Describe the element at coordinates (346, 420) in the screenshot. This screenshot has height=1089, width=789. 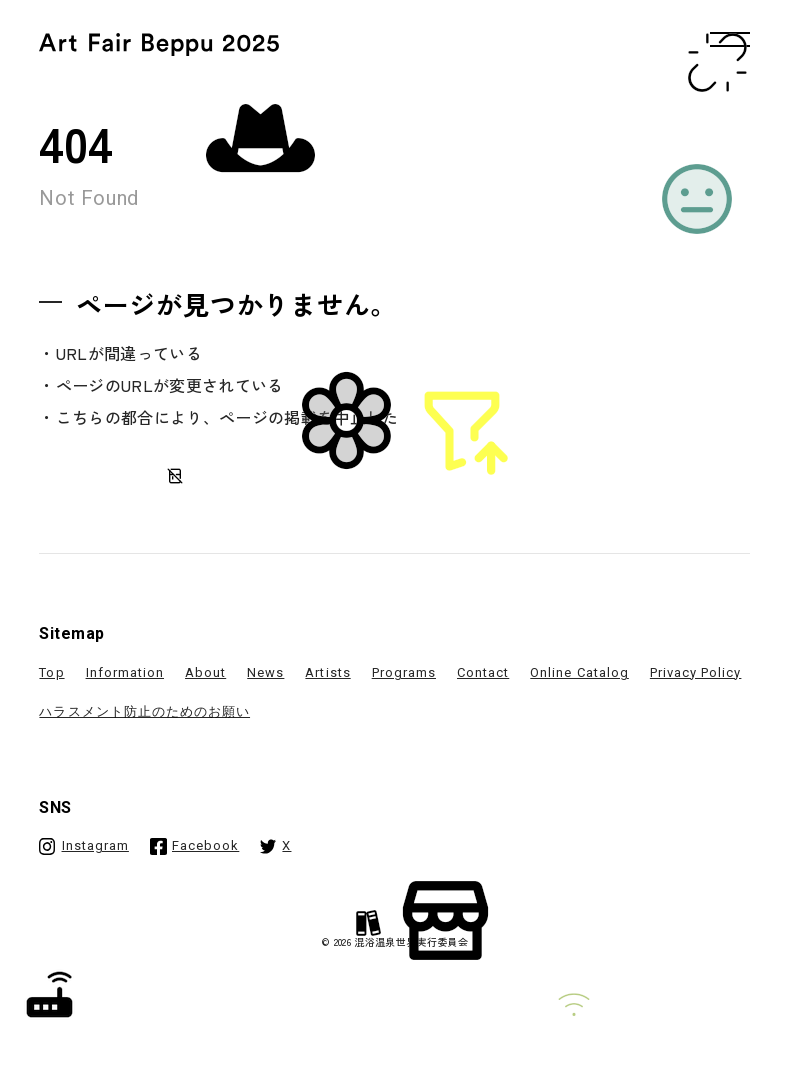
I see `access garden or plant care features` at that location.